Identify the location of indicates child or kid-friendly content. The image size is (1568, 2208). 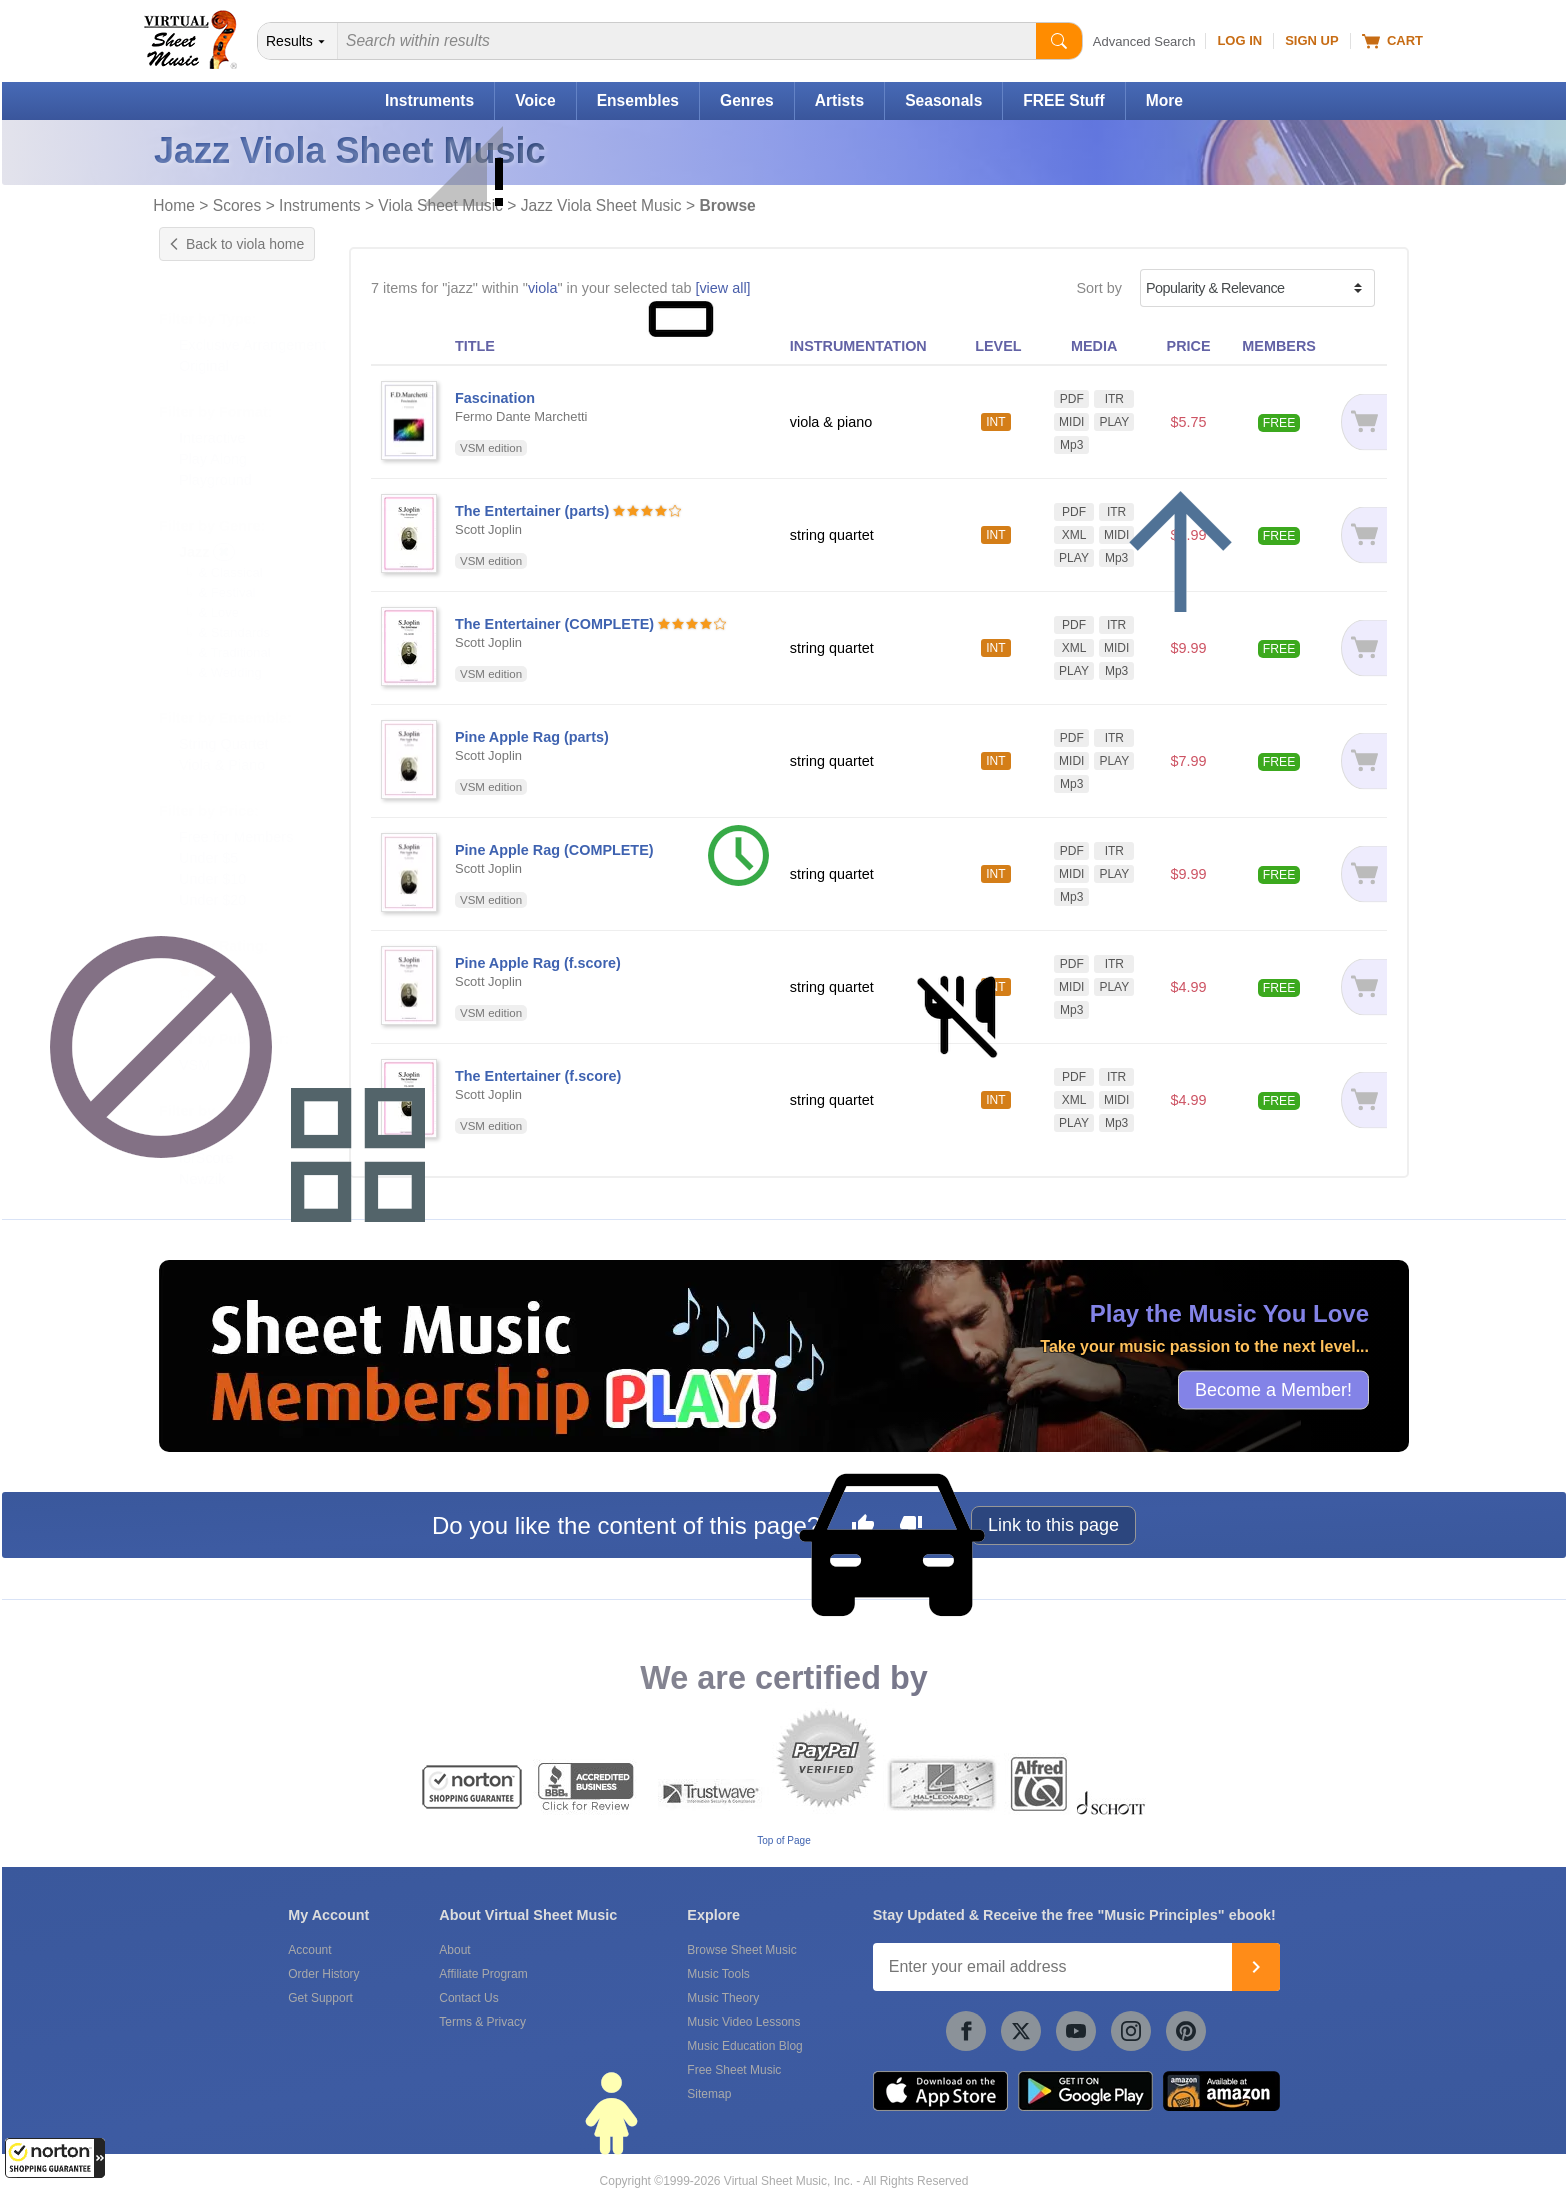
(611, 2113).